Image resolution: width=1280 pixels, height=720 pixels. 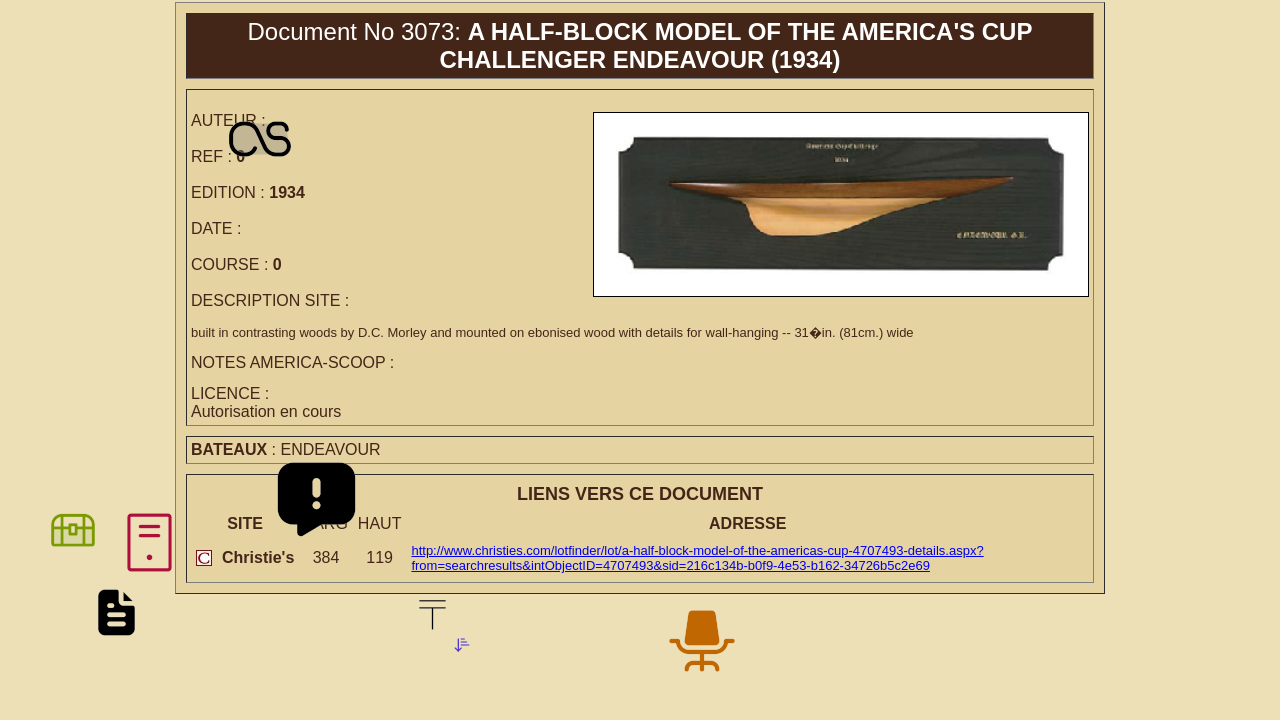 What do you see at coordinates (702, 641) in the screenshot?
I see `workspace or office settings` at bounding box center [702, 641].